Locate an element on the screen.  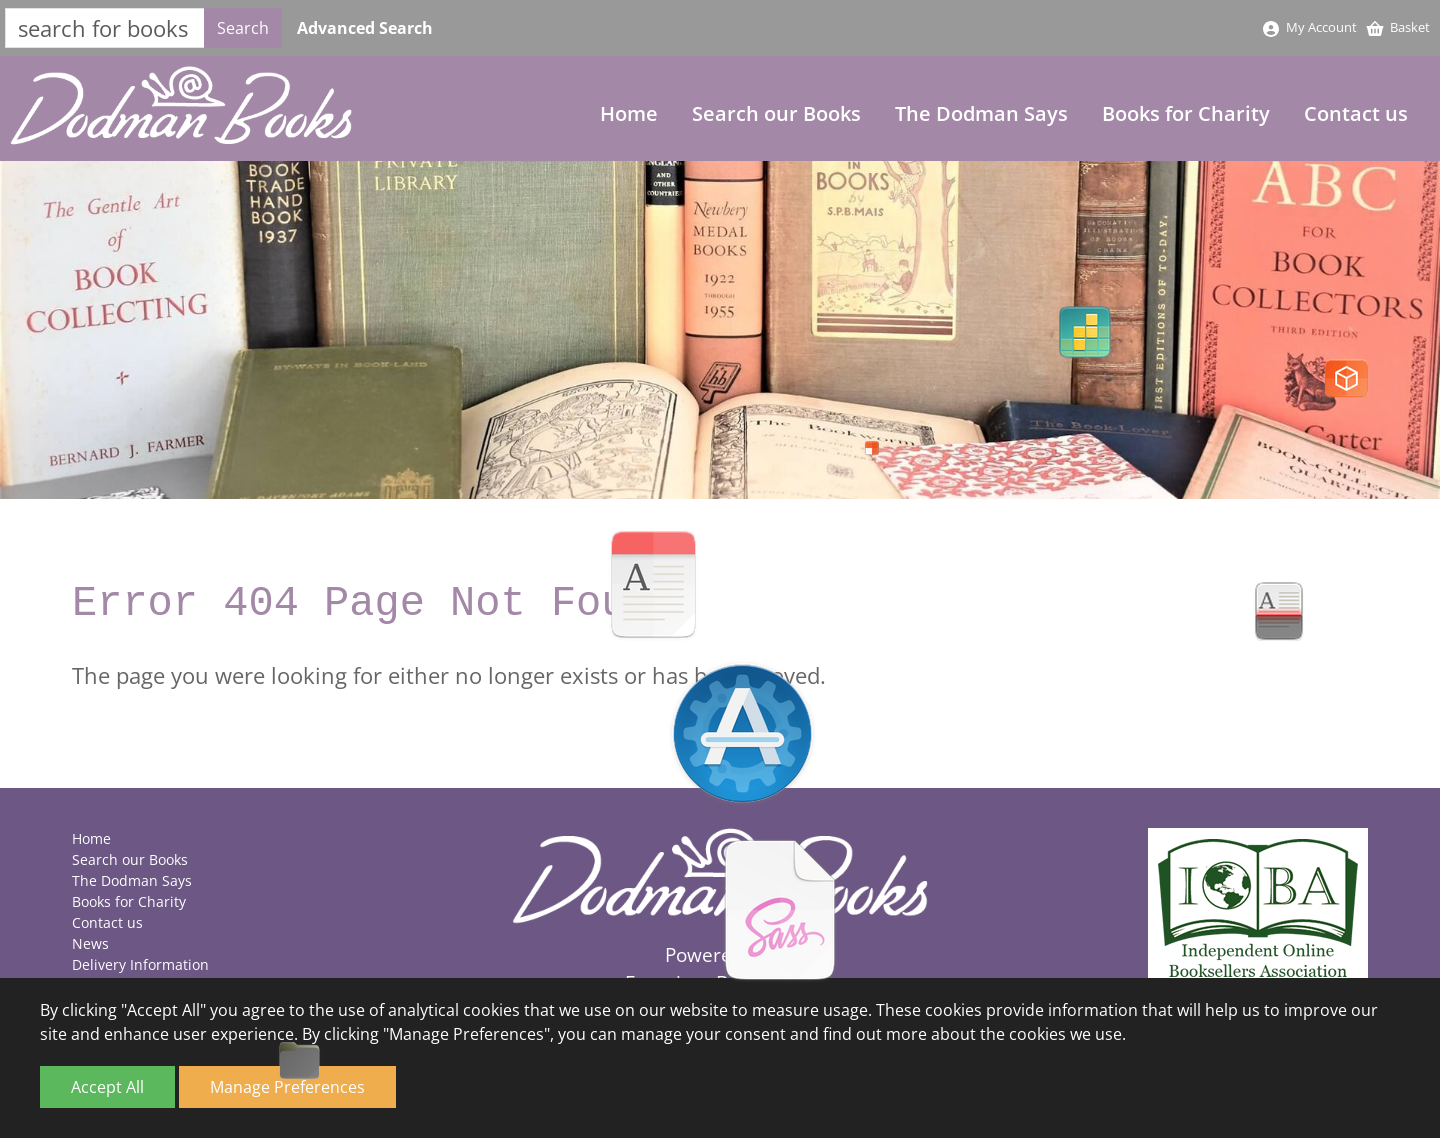
launch quadrapassel tetris-style puzzle game is located at coordinates (1085, 332).